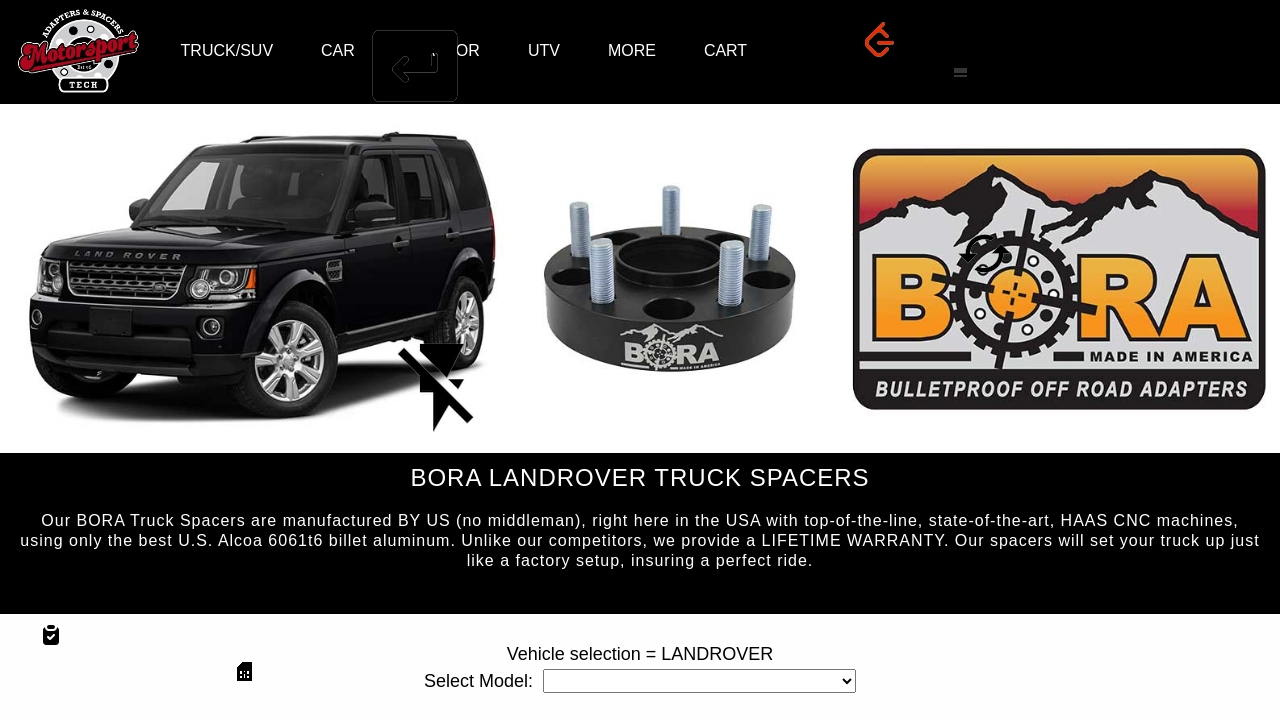 The width and height of the screenshot is (1280, 720). Describe the element at coordinates (51, 635) in the screenshot. I see `mark task as complete` at that location.